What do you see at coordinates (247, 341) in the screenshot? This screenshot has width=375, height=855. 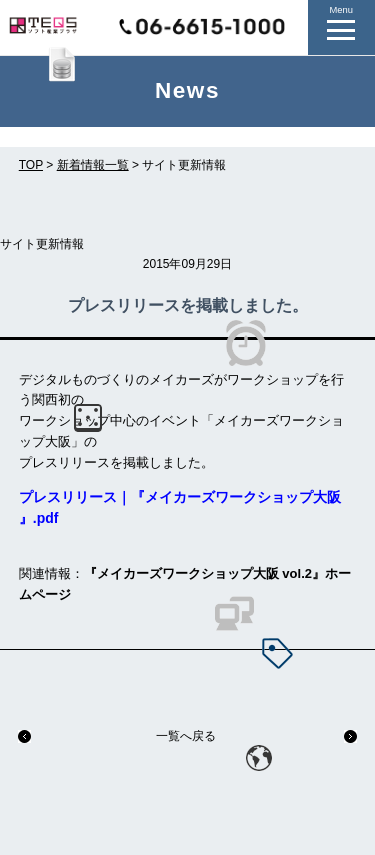 I see `indicates an active alarm is set` at bounding box center [247, 341].